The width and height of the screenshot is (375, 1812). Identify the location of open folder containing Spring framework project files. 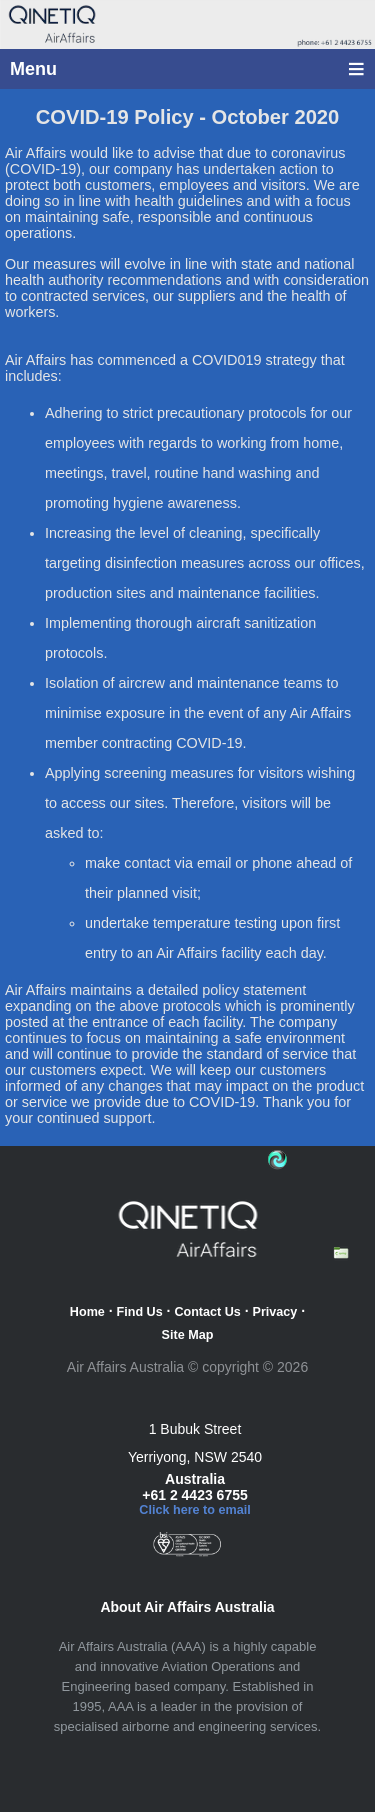
(341, 1253).